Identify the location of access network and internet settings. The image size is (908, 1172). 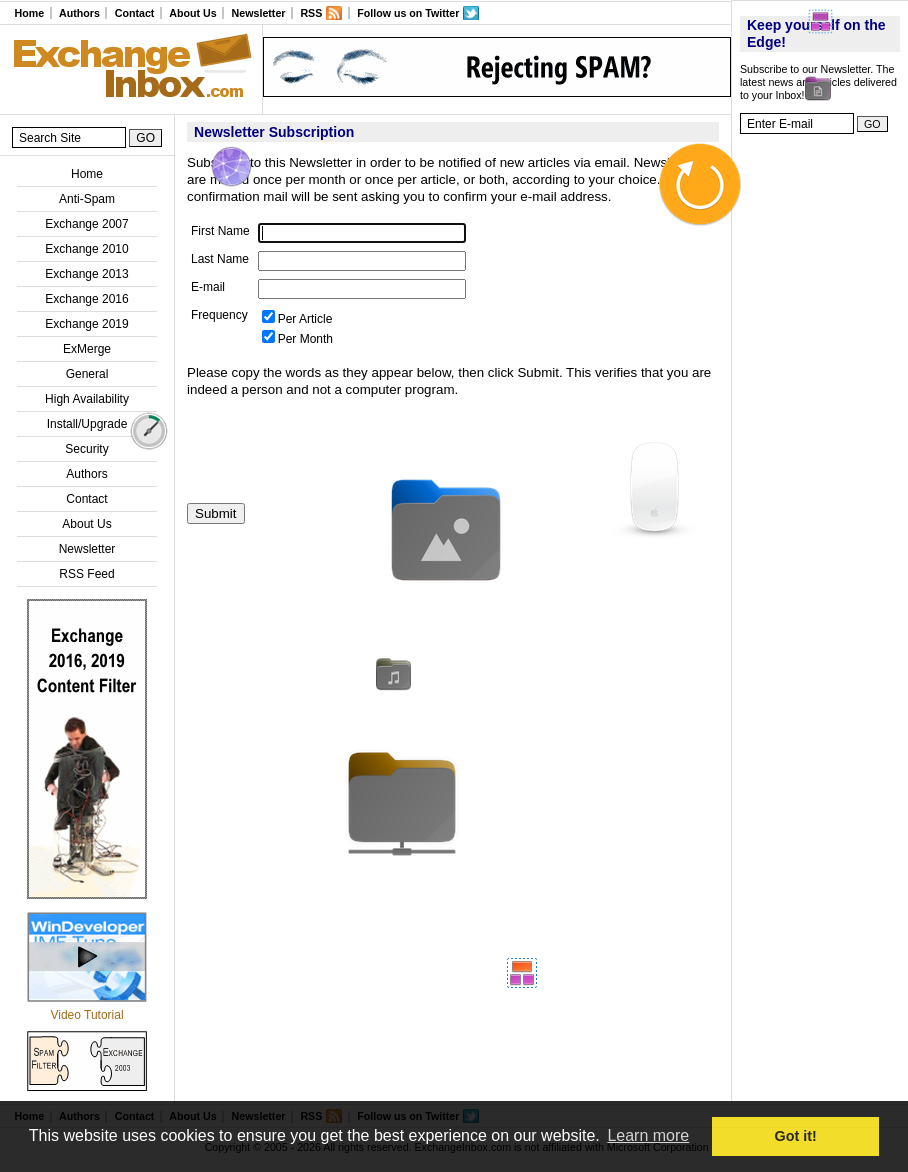
(231, 166).